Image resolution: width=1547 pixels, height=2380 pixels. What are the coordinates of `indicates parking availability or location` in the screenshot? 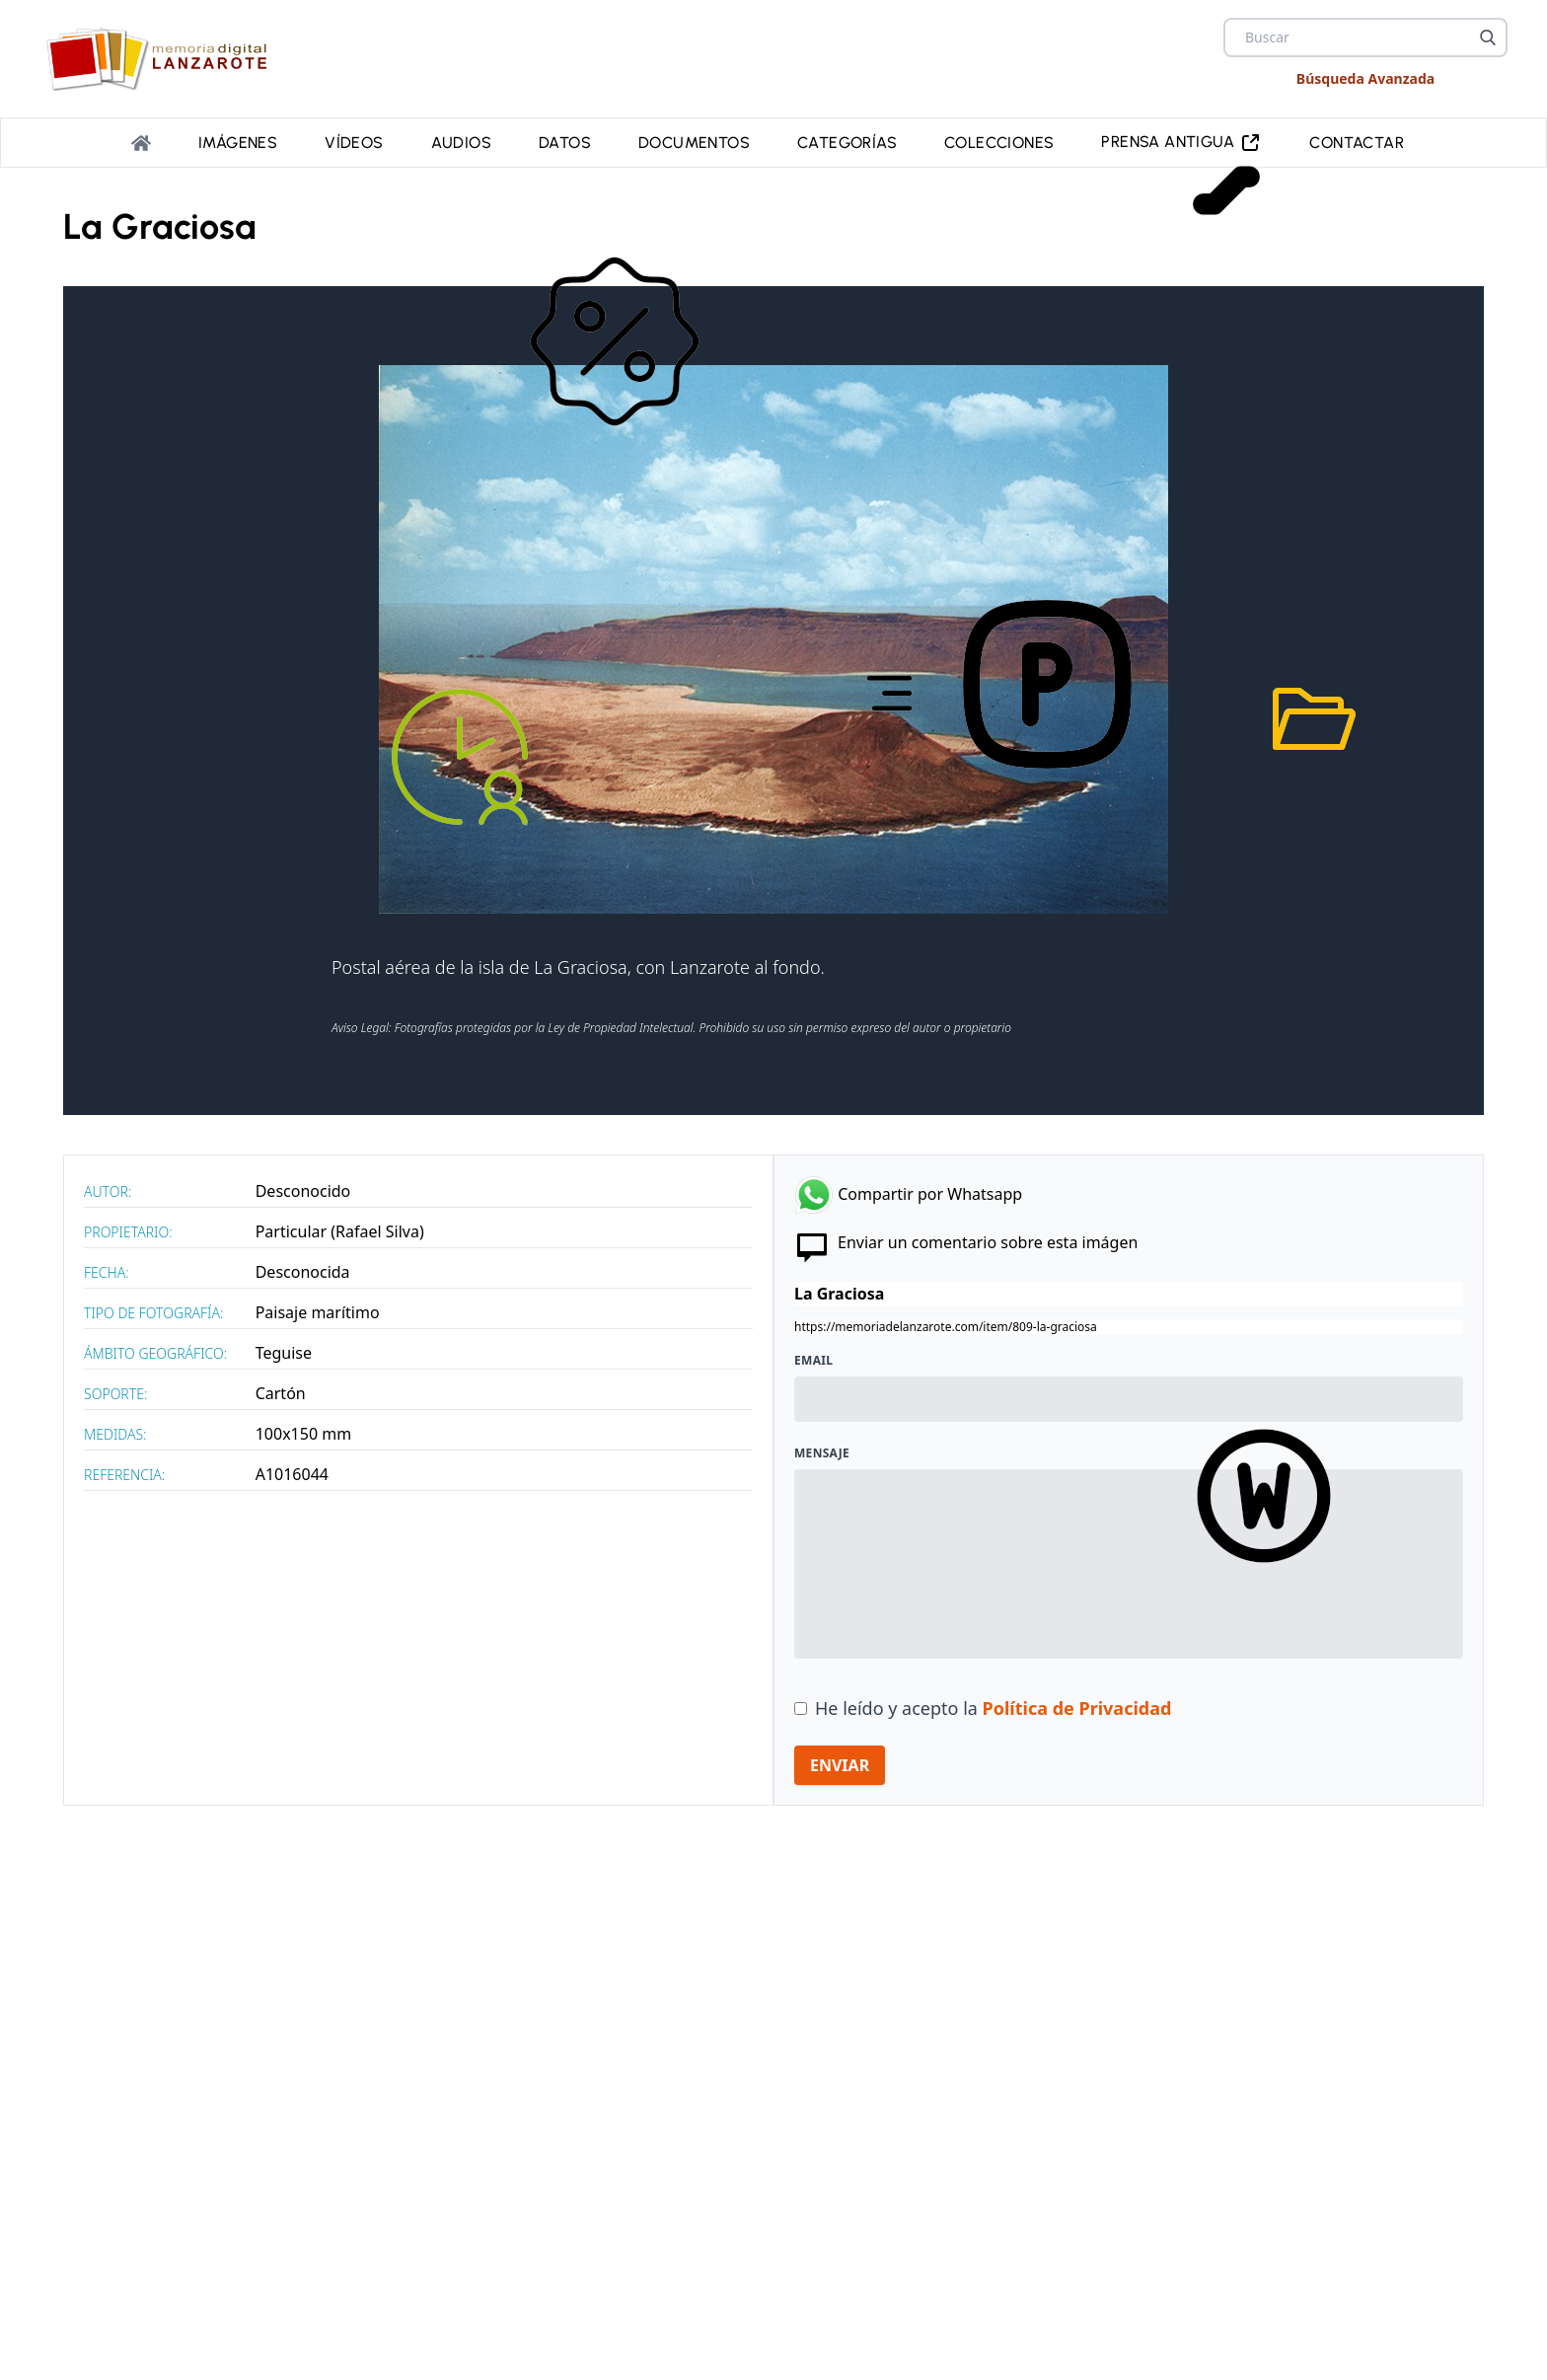 It's located at (1047, 684).